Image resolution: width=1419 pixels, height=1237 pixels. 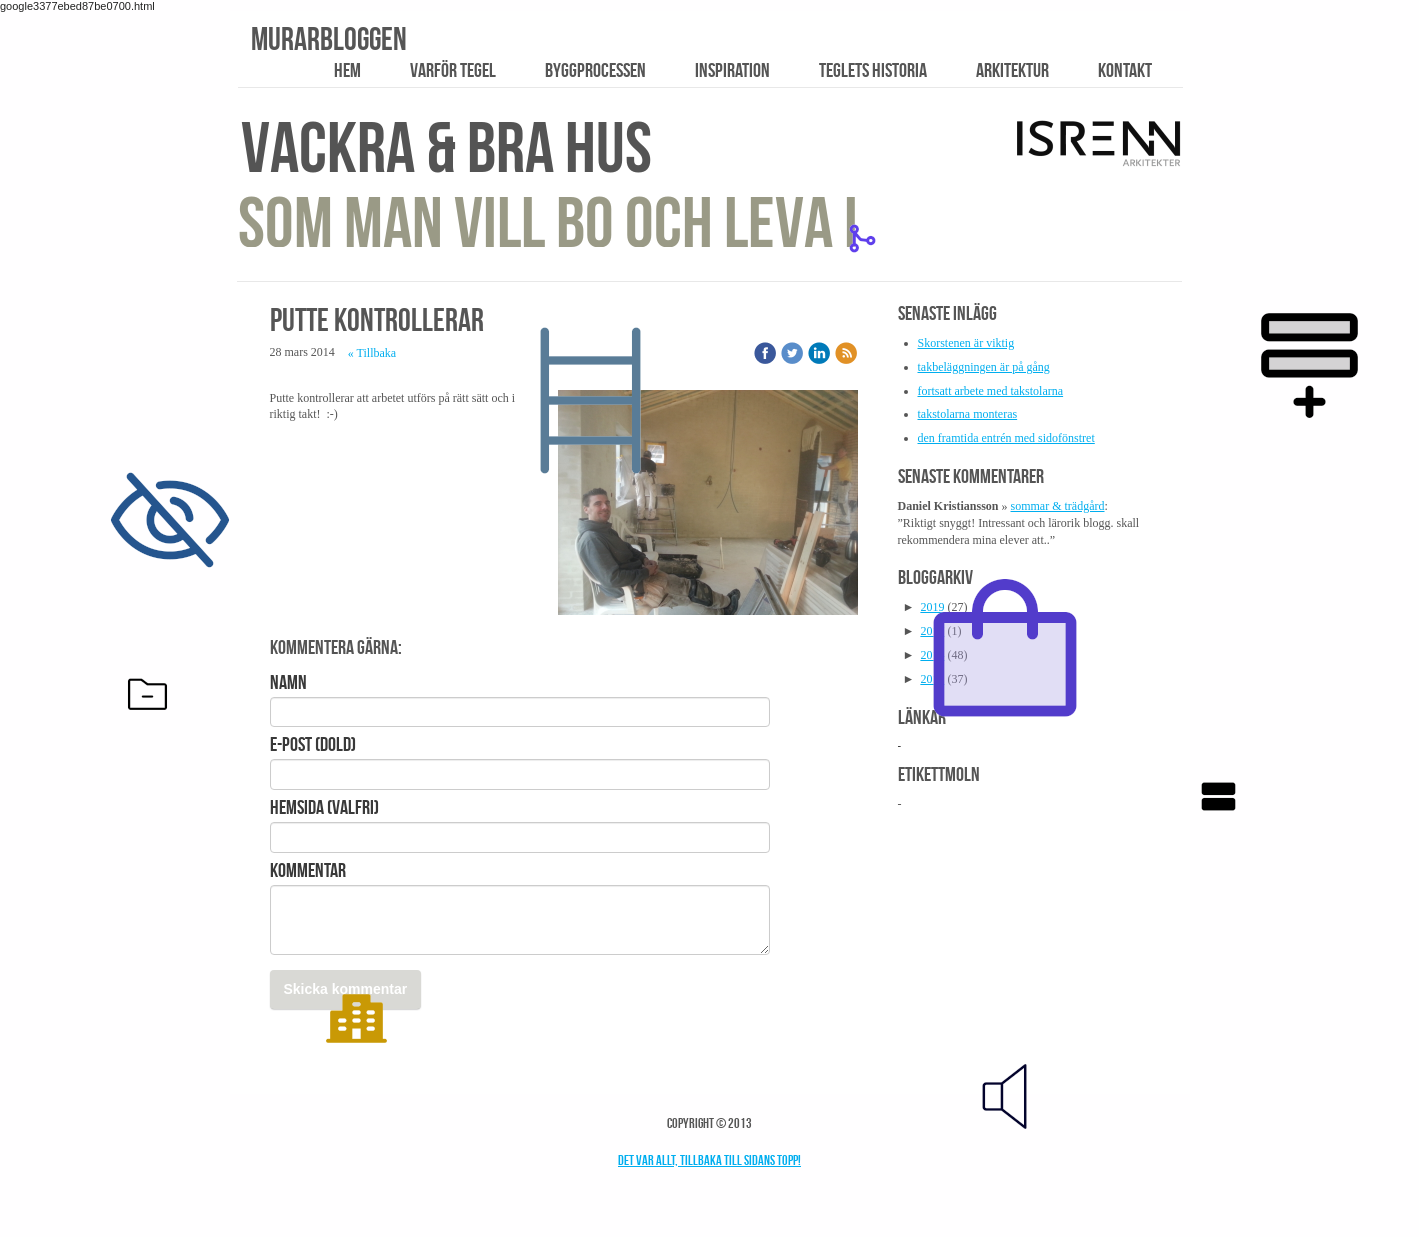 What do you see at coordinates (356, 1018) in the screenshot?
I see `view apartment or residential listings` at bounding box center [356, 1018].